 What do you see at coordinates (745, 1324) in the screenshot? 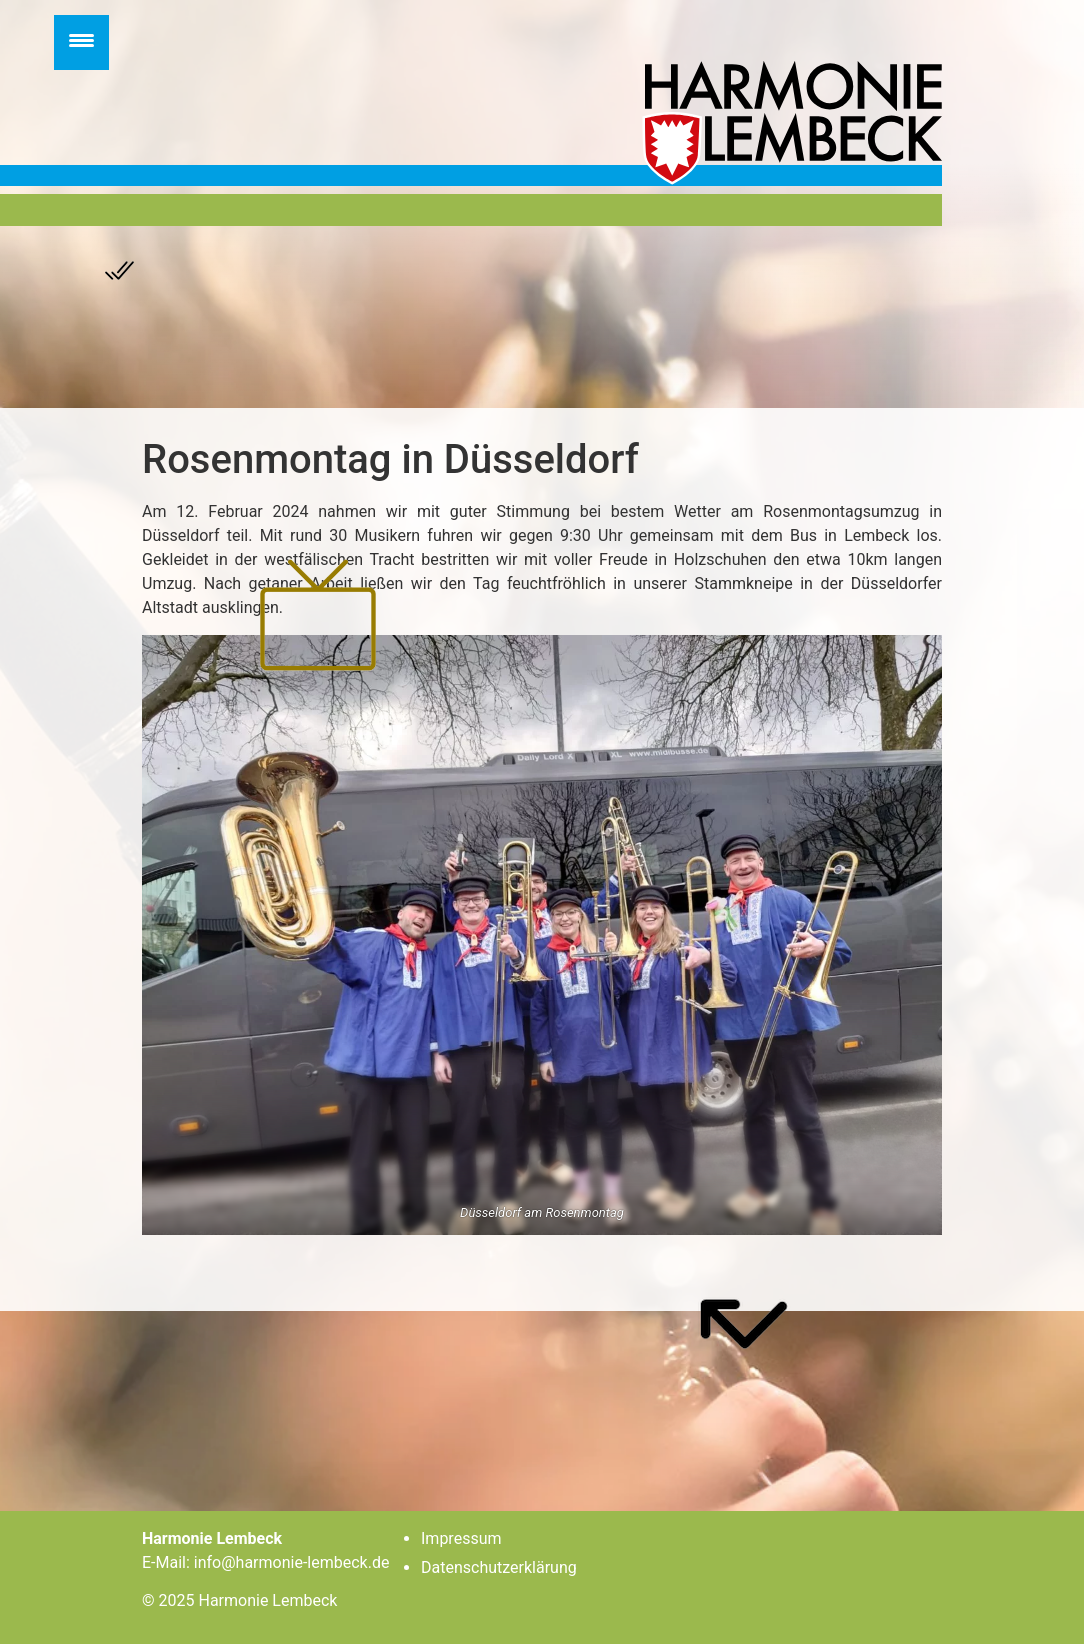
I see `indicates a missed incoming call` at bounding box center [745, 1324].